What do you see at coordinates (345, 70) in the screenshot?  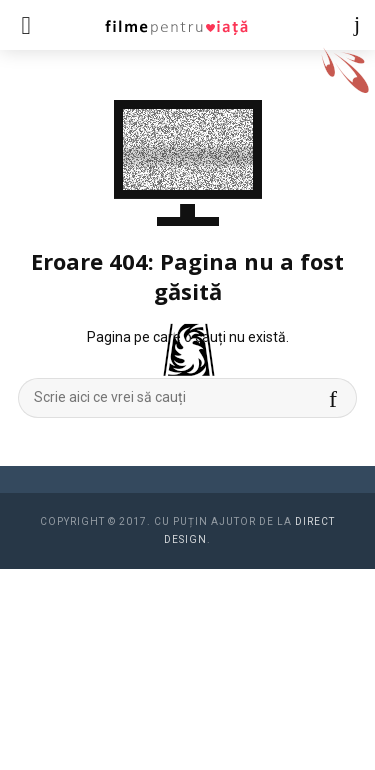 I see `activate quick attack or strike ability` at bounding box center [345, 70].